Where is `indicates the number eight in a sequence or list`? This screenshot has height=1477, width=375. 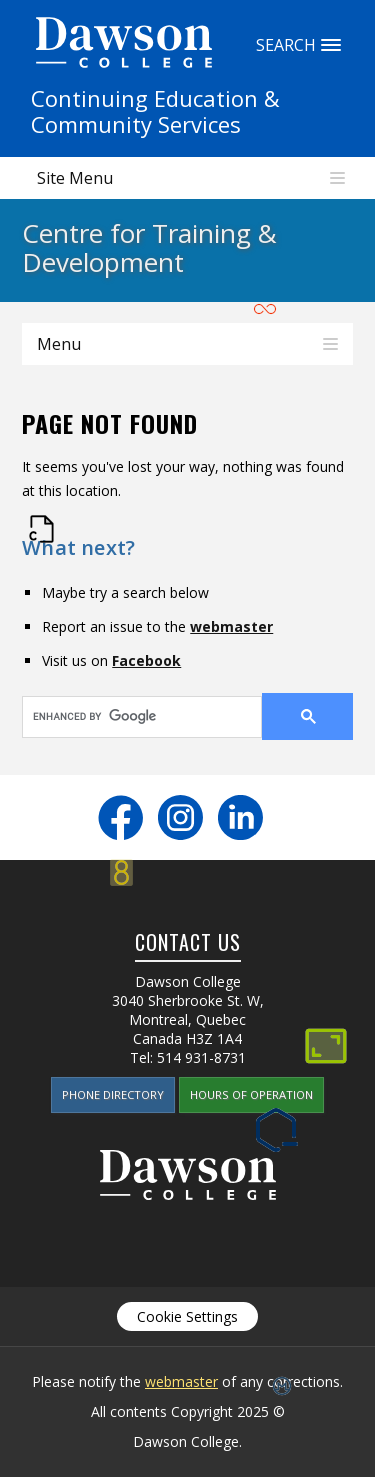 indicates the number eight in a sequence or list is located at coordinates (121, 872).